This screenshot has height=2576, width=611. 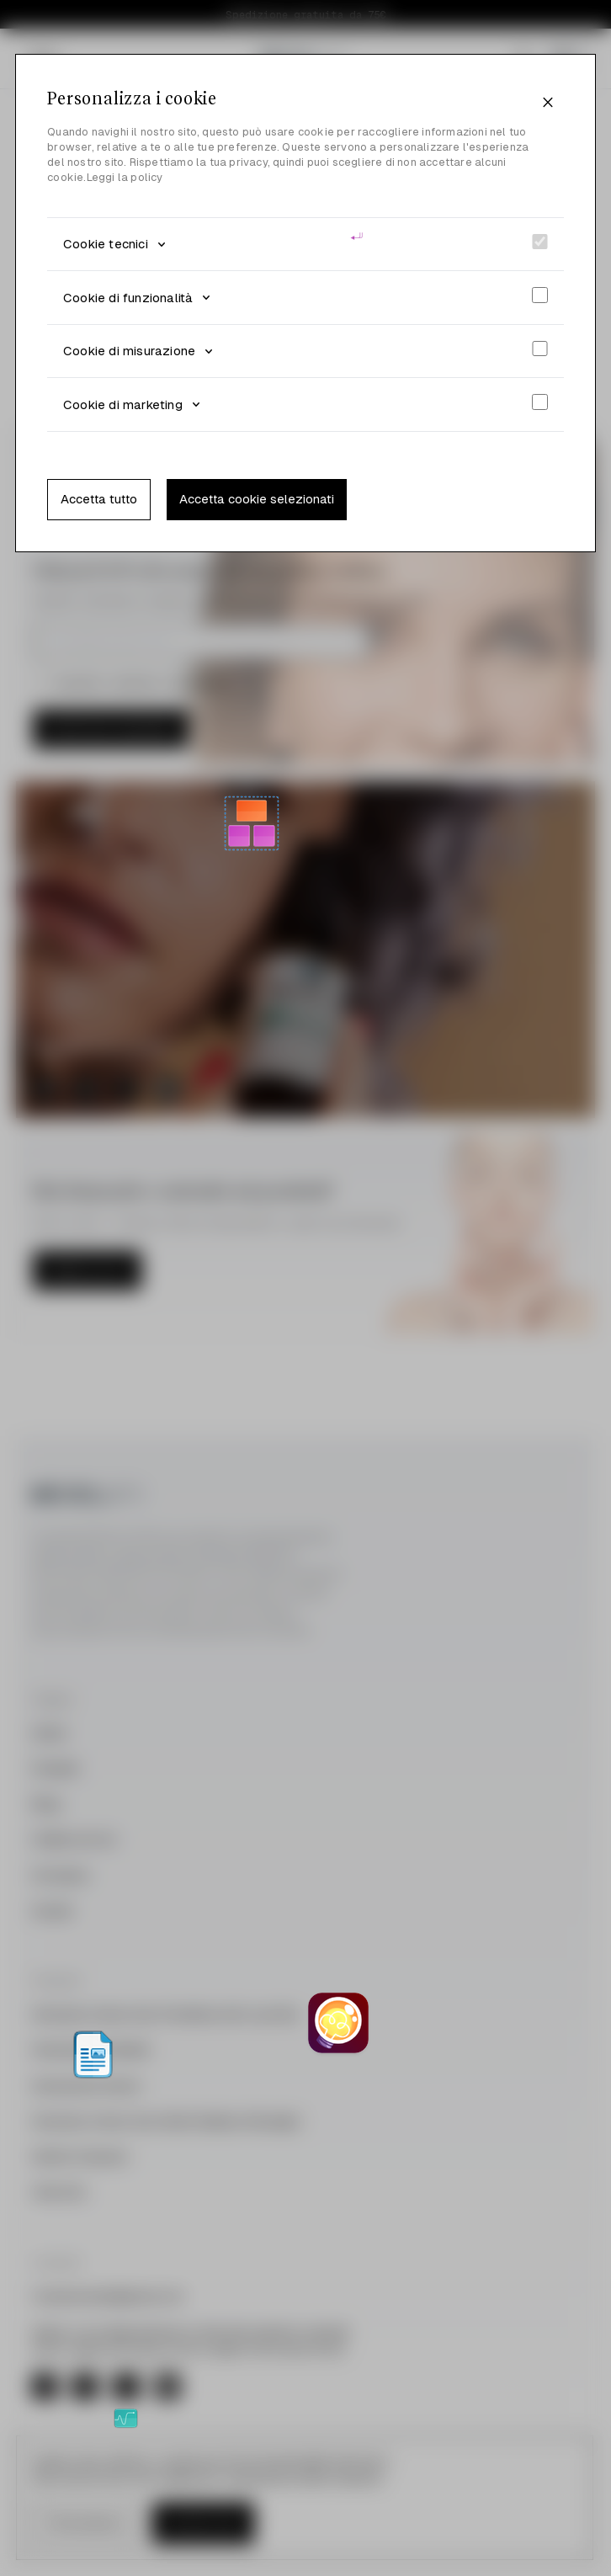 I want to click on open oneshot game app, so click(x=338, y=2023).